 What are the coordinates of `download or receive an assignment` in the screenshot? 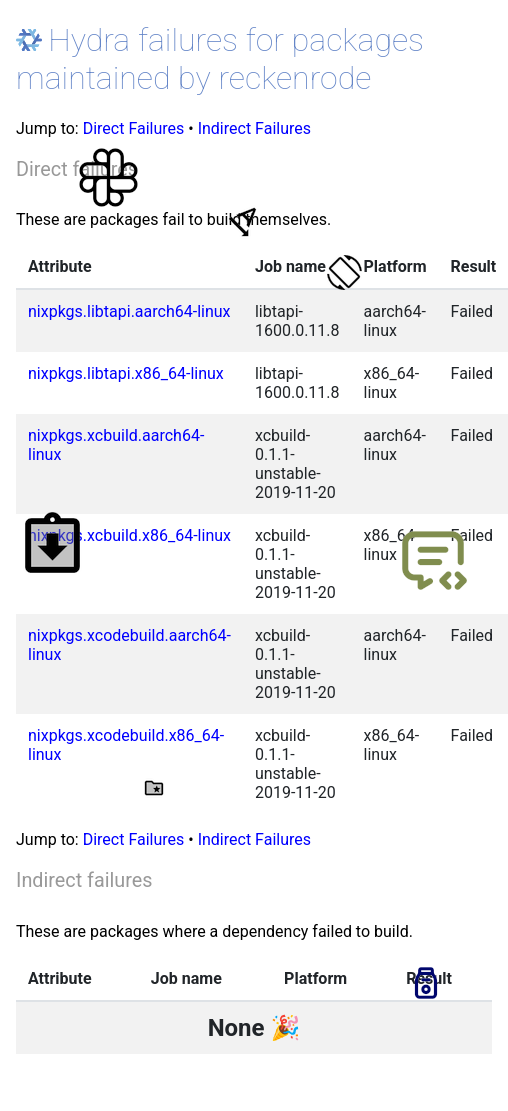 It's located at (52, 545).